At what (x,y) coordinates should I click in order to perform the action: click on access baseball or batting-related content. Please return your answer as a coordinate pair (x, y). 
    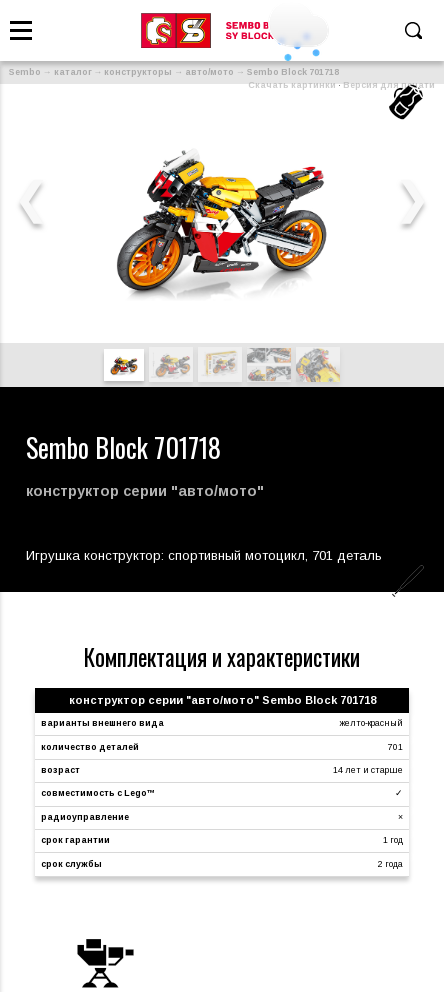
    Looking at the image, I should click on (407, 581).